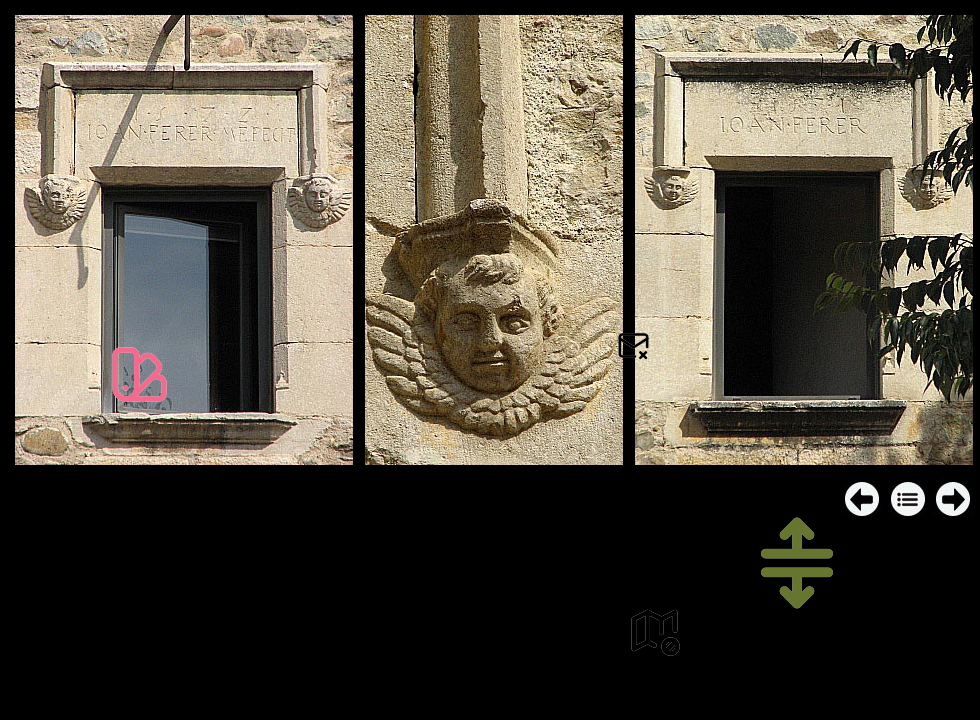  I want to click on split view vertically, so click(797, 563).